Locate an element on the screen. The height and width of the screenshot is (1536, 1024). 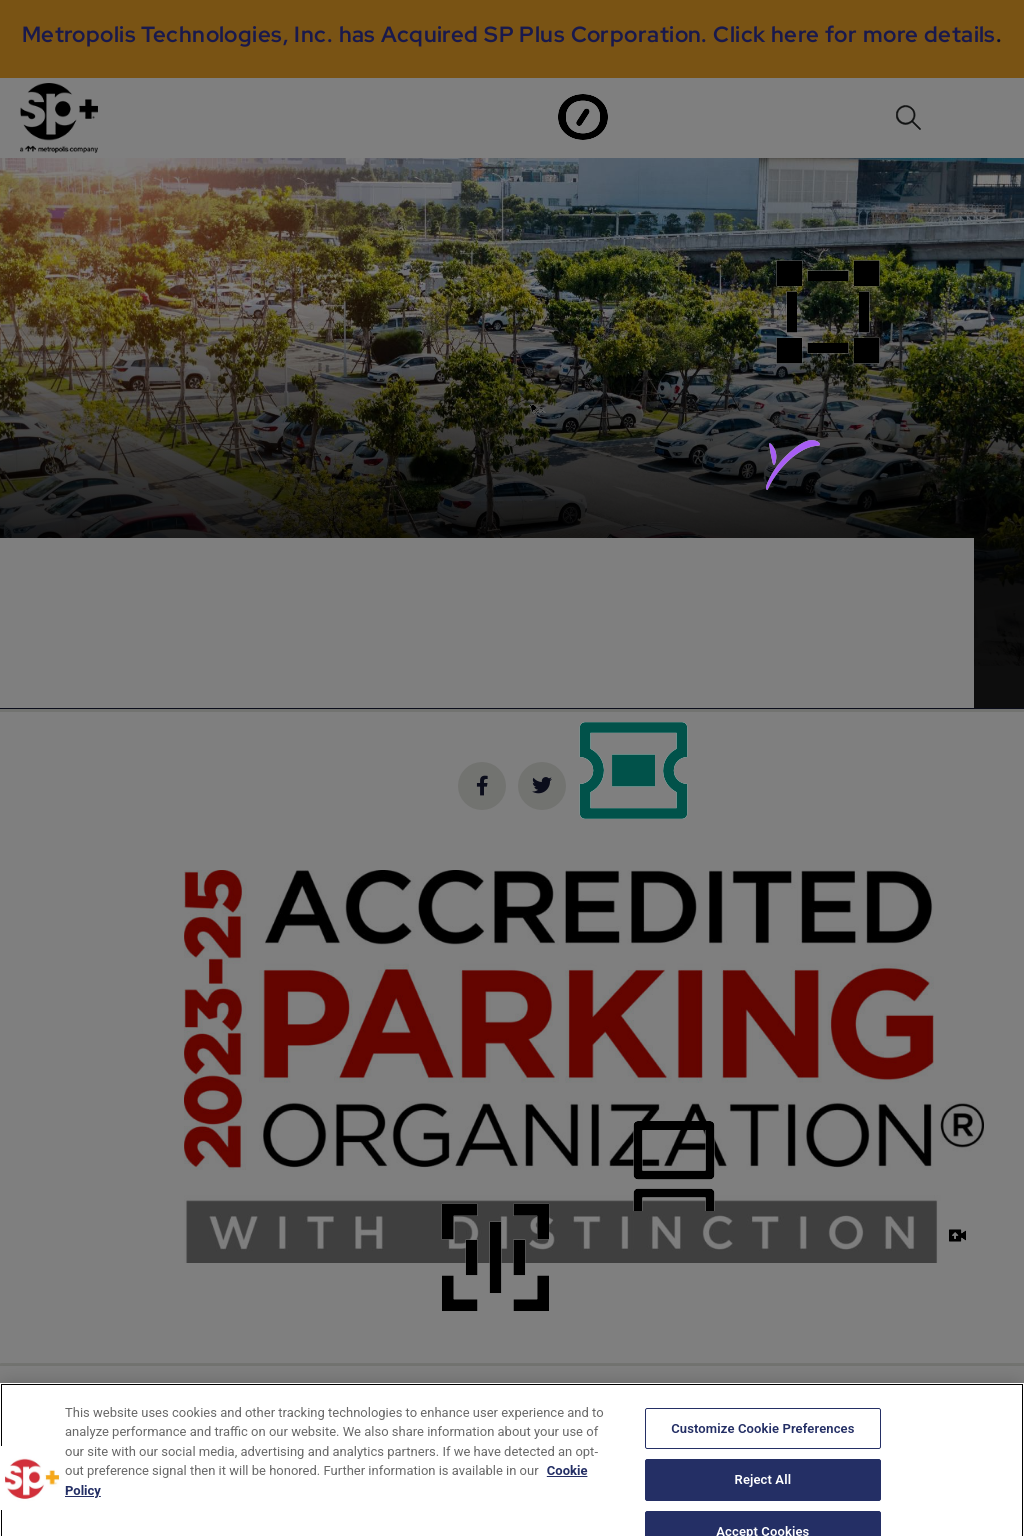
automattic company logo is located at coordinates (583, 117).